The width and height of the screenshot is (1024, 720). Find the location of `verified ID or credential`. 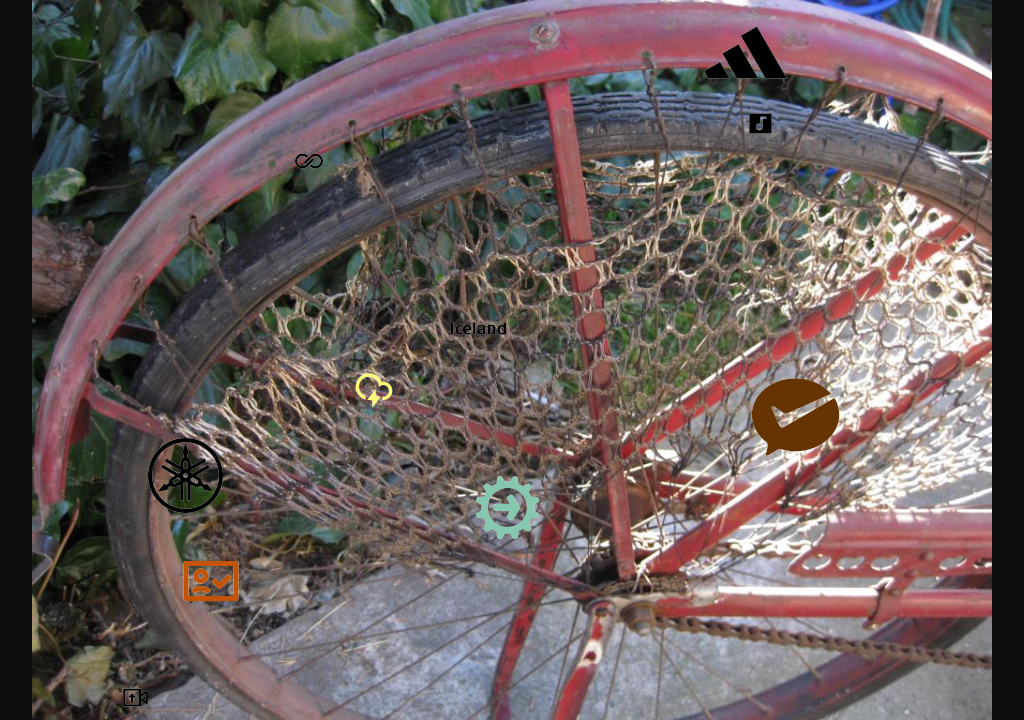

verified ID or credential is located at coordinates (211, 581).